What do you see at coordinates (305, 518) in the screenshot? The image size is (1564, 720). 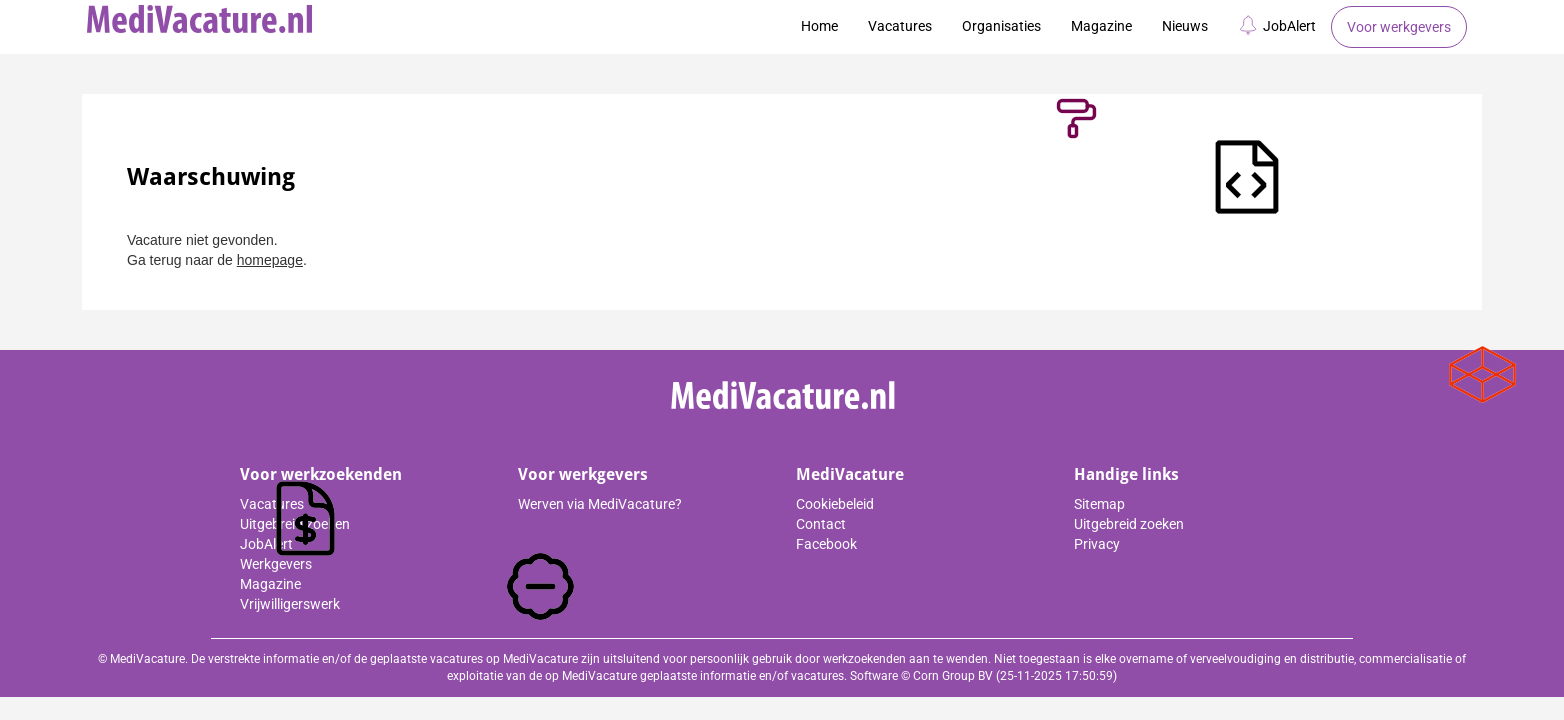 I see `view financial document or invoice` at bounding box center [305, 518].